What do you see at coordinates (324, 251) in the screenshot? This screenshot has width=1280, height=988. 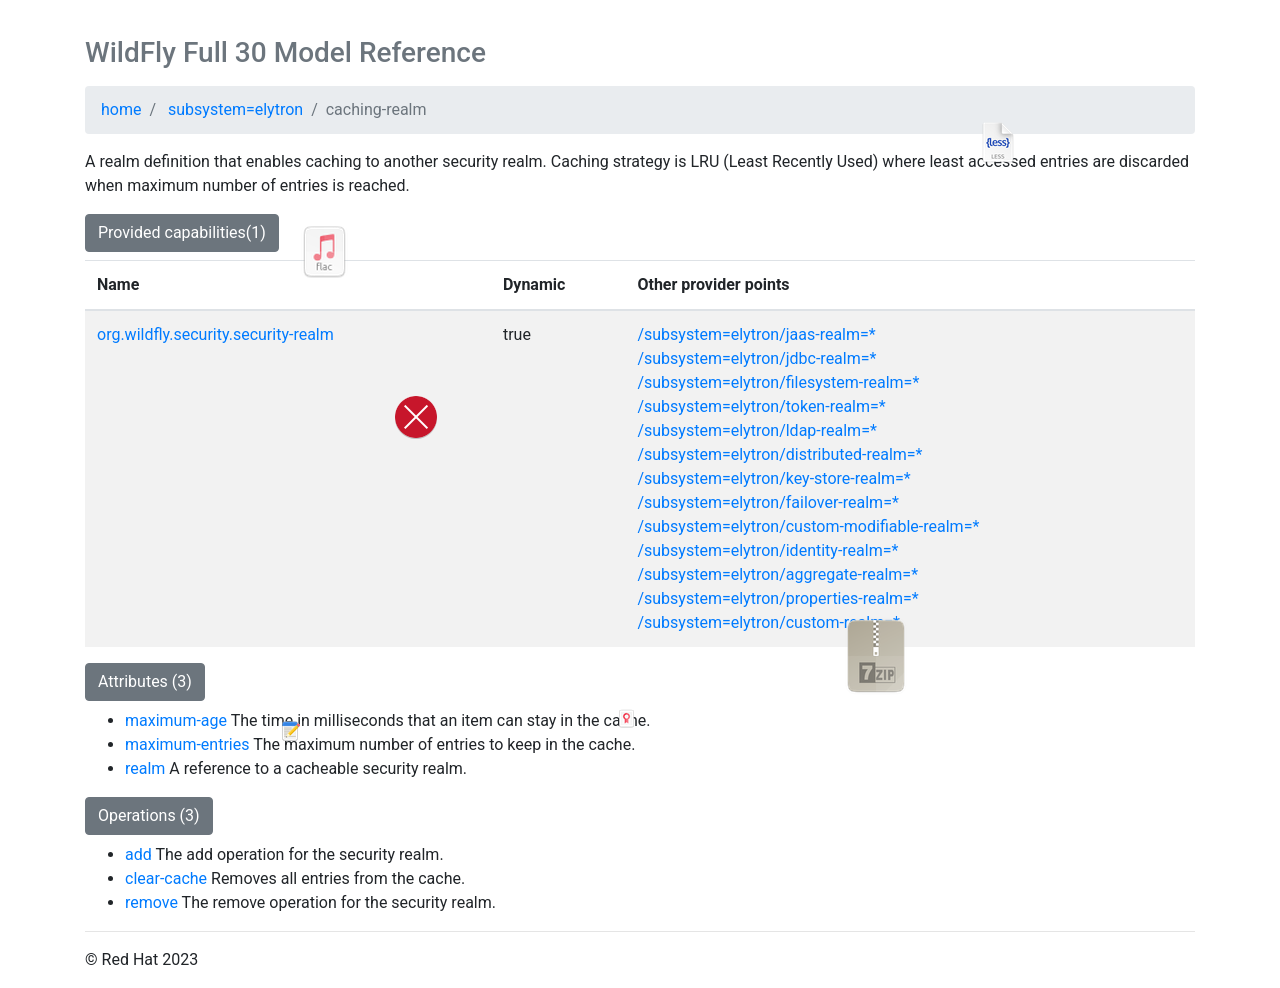 I see `a flac audio file` at bounding box center [324, 251].